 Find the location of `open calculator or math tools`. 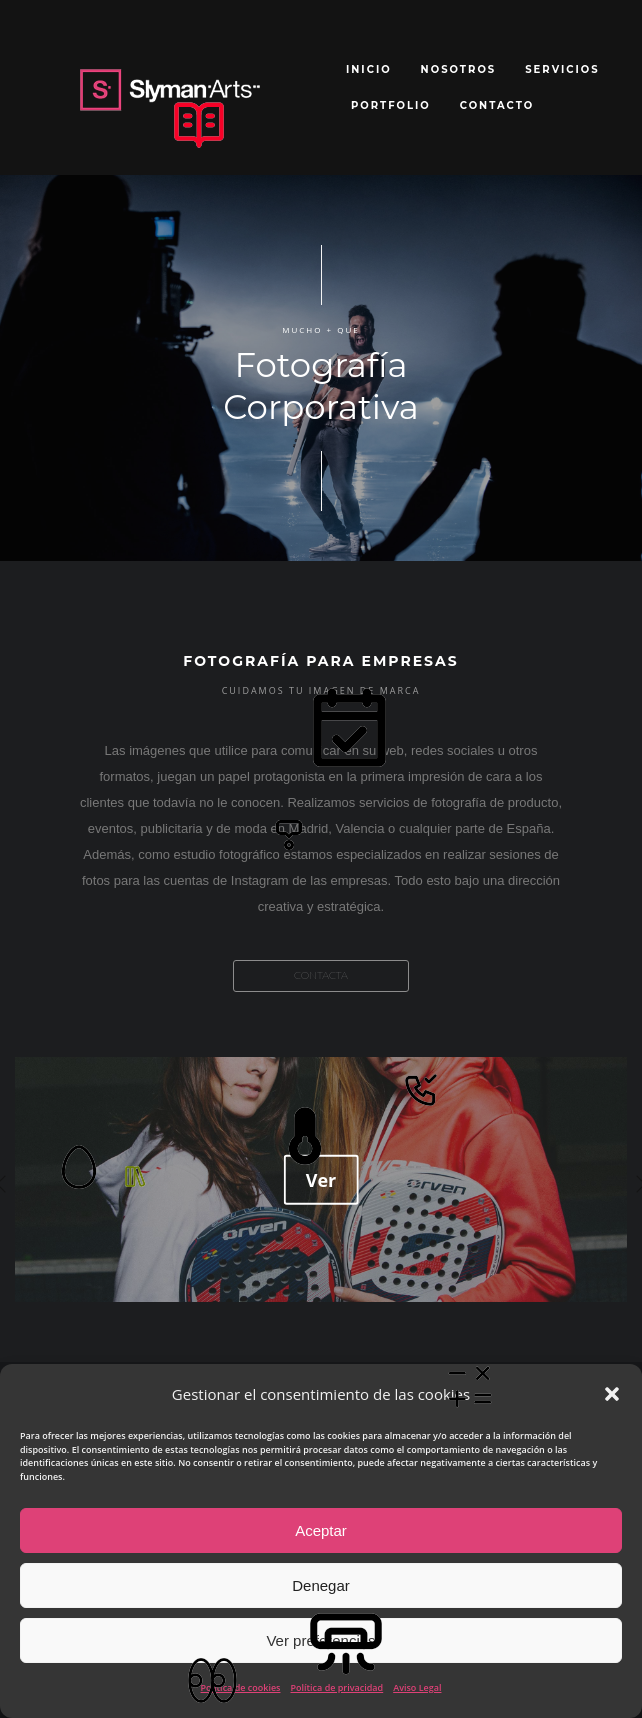

open calculator or math tools is located at coordinates (470, 1386).